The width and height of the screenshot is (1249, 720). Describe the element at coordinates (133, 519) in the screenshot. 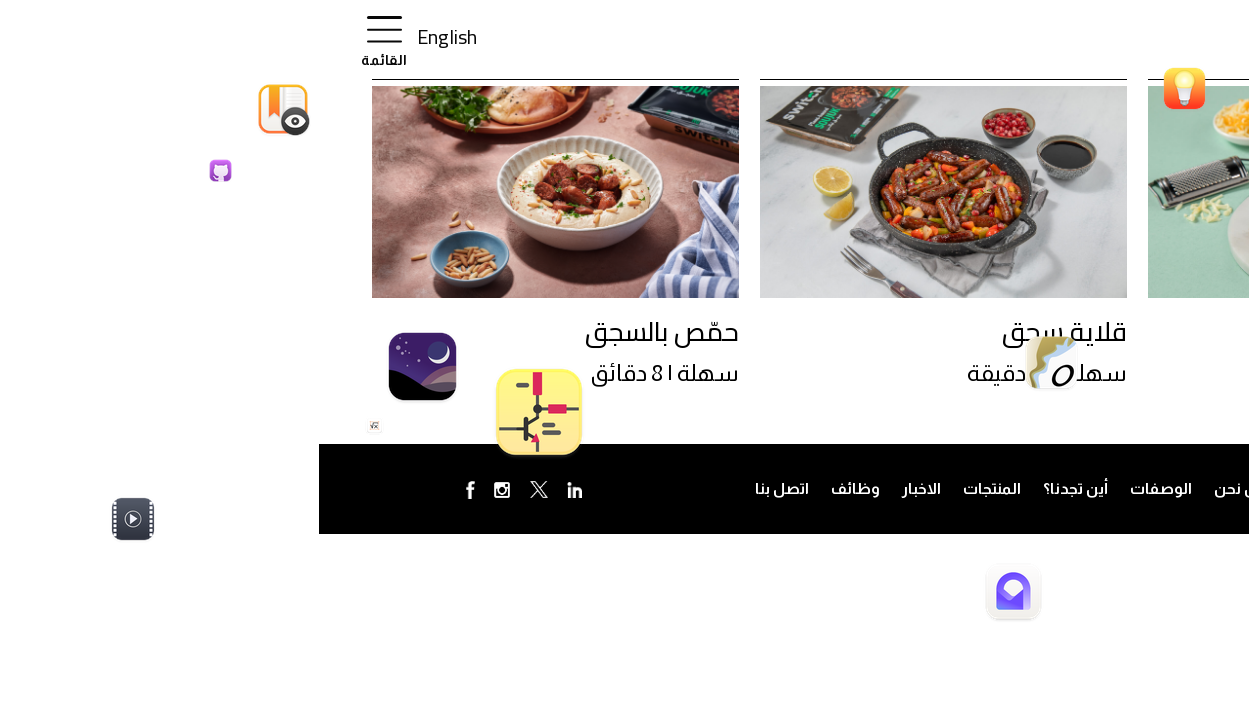

I see `open kdenlive video editor` at that location.